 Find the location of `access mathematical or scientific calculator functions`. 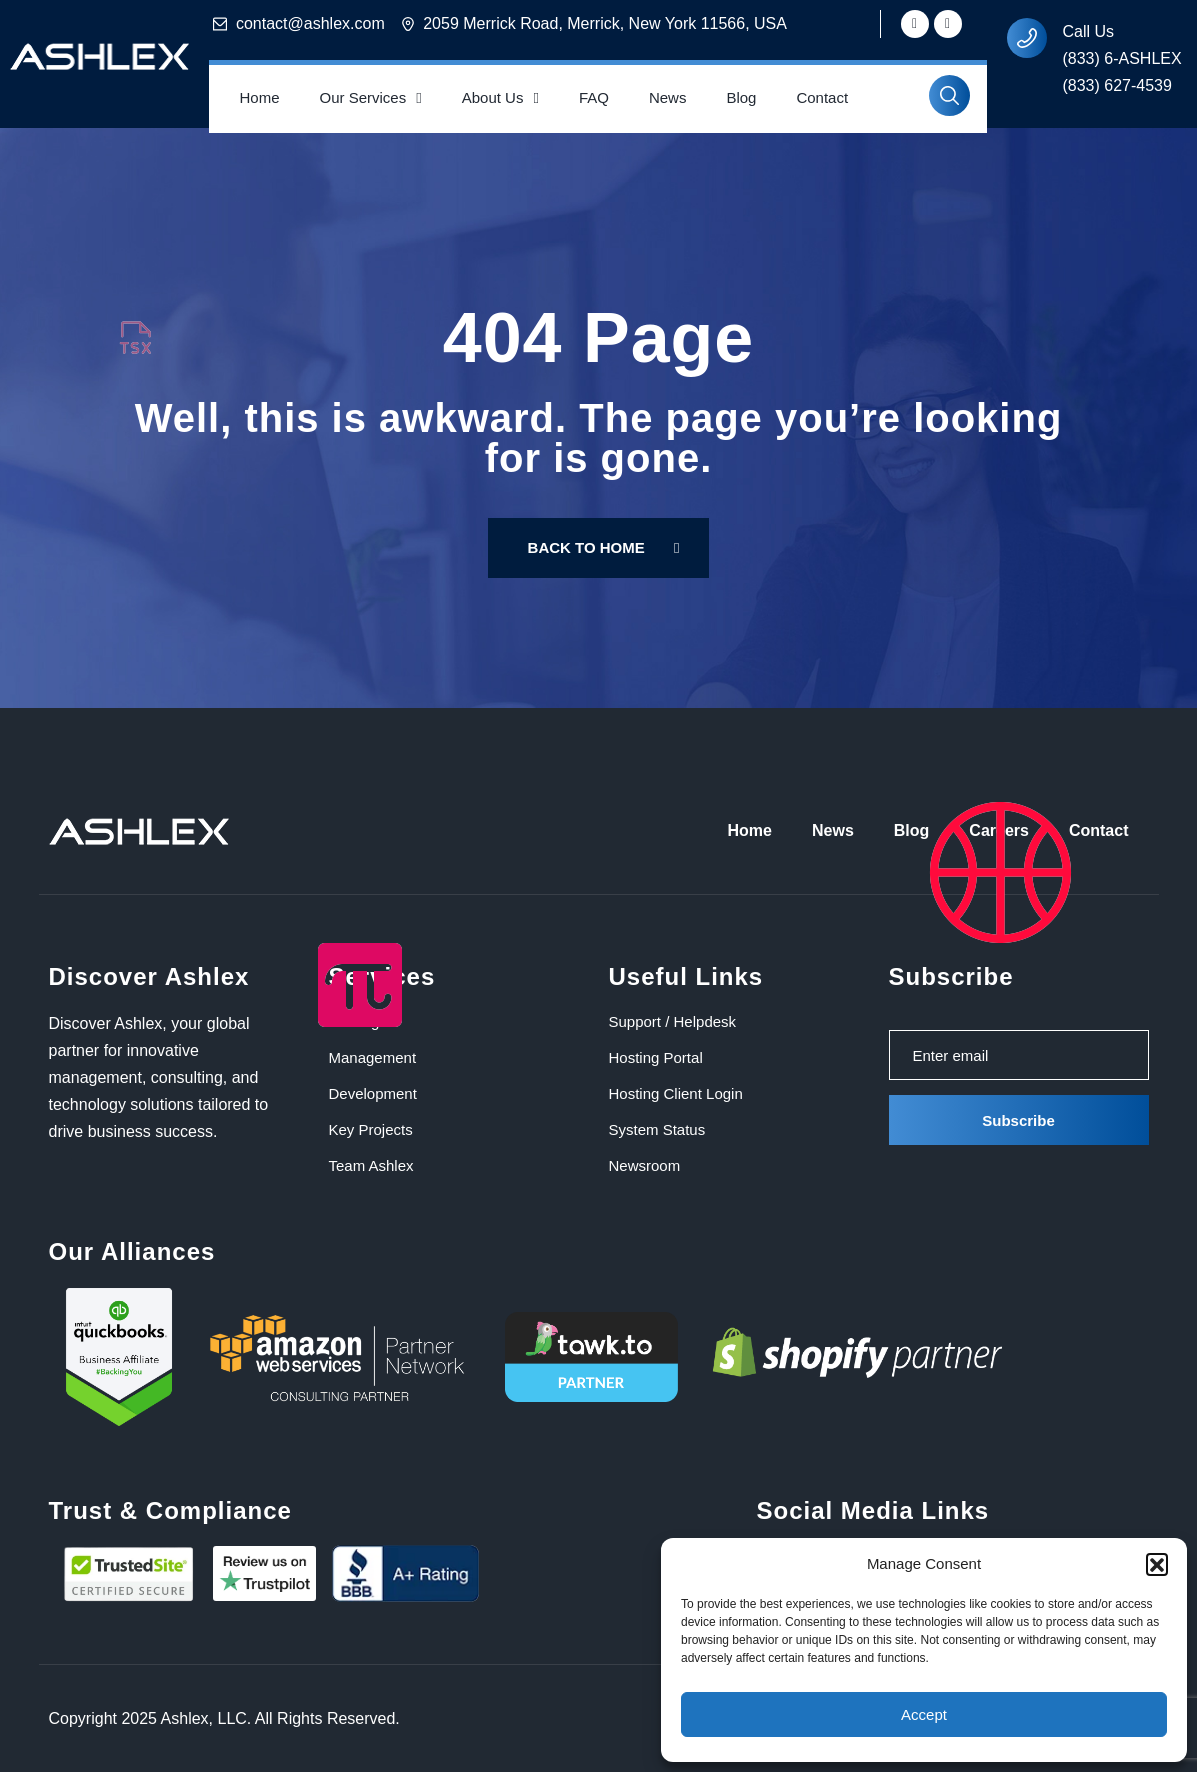

access mathematical or scientific calculator functions is located at coordinates (360, 985).